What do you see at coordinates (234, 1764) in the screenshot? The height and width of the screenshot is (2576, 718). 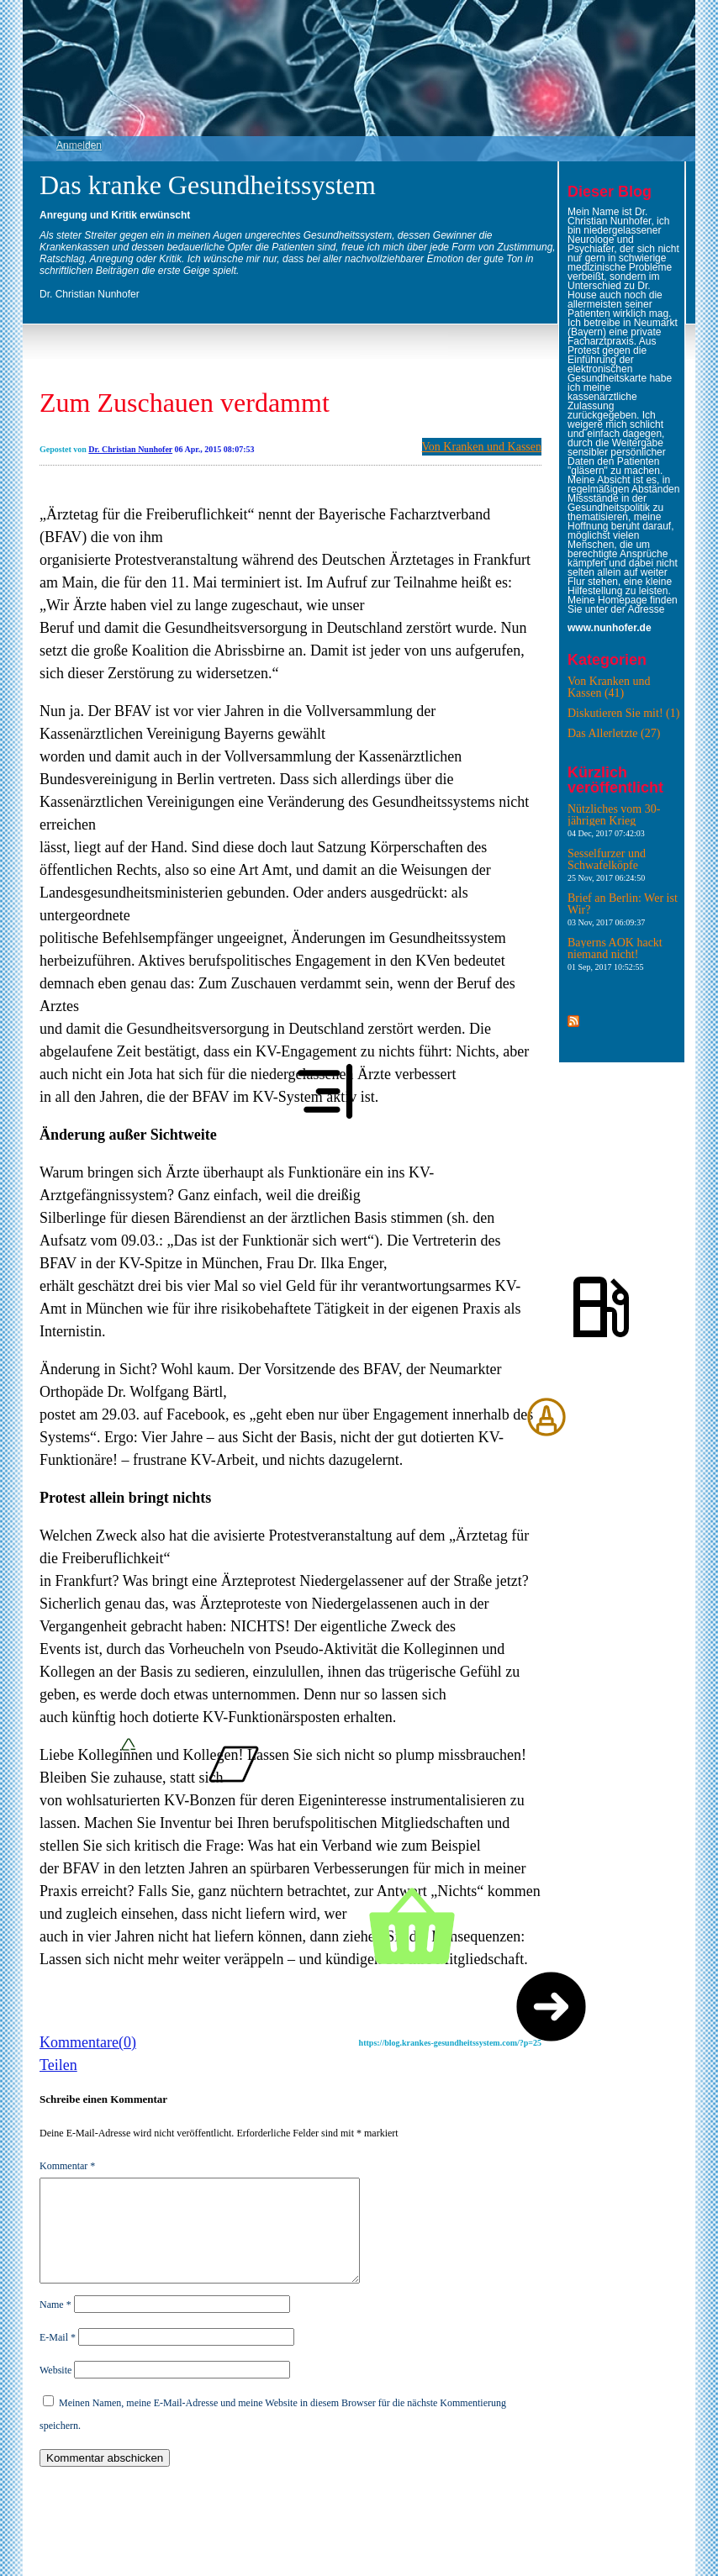 I see `insert a parallelogram shape` at bounding box center [234, 1764].